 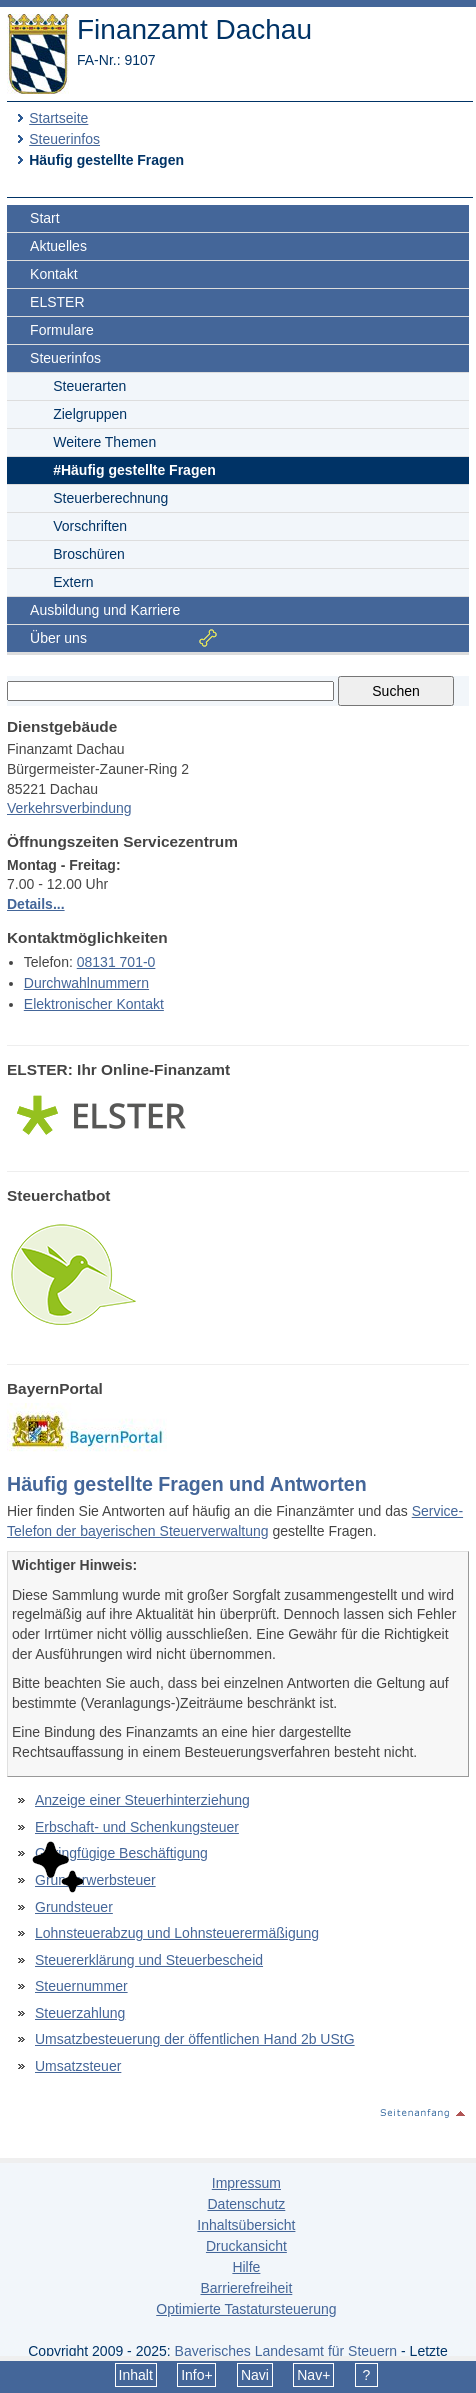 What do you see at coordinates (208, 638) in the screenshot?
I see `access pet-related features or settings` at bounding box center [208, 638].